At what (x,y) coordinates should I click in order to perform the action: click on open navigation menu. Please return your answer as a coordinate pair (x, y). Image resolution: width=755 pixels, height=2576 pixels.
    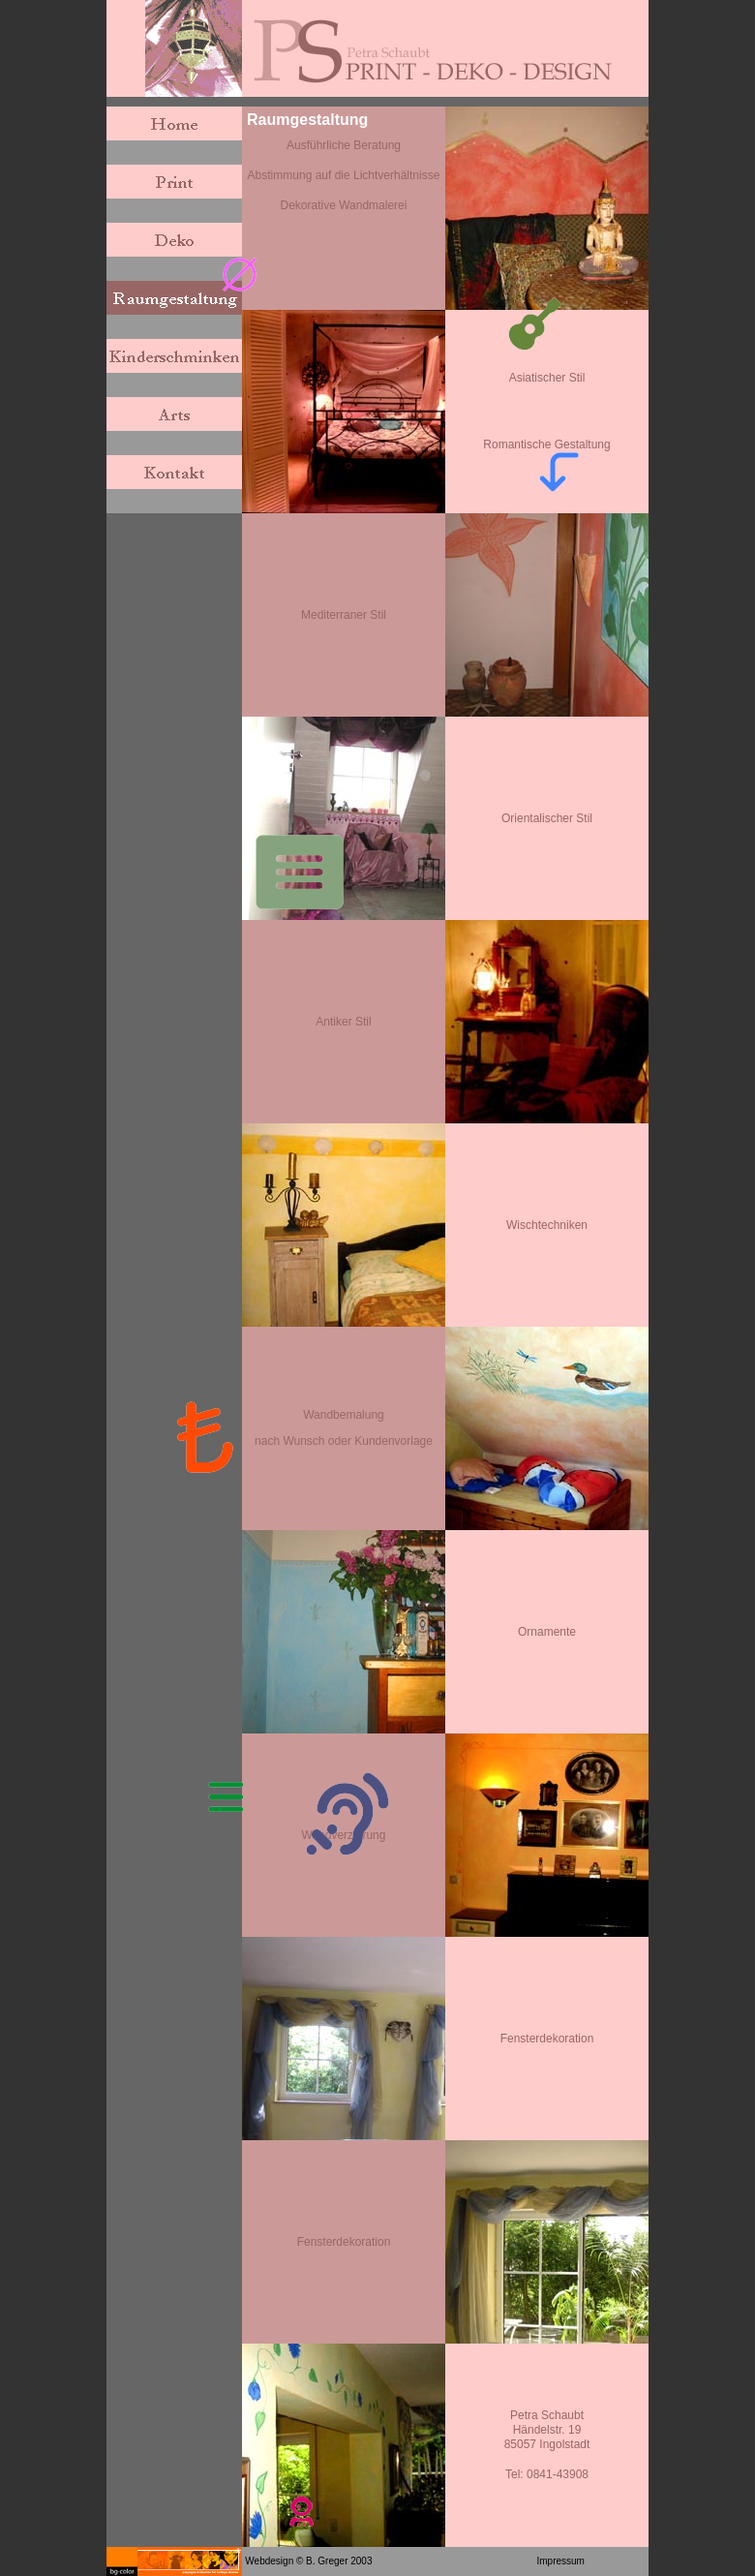
    Looking at the image, I should click on (226, 1796).